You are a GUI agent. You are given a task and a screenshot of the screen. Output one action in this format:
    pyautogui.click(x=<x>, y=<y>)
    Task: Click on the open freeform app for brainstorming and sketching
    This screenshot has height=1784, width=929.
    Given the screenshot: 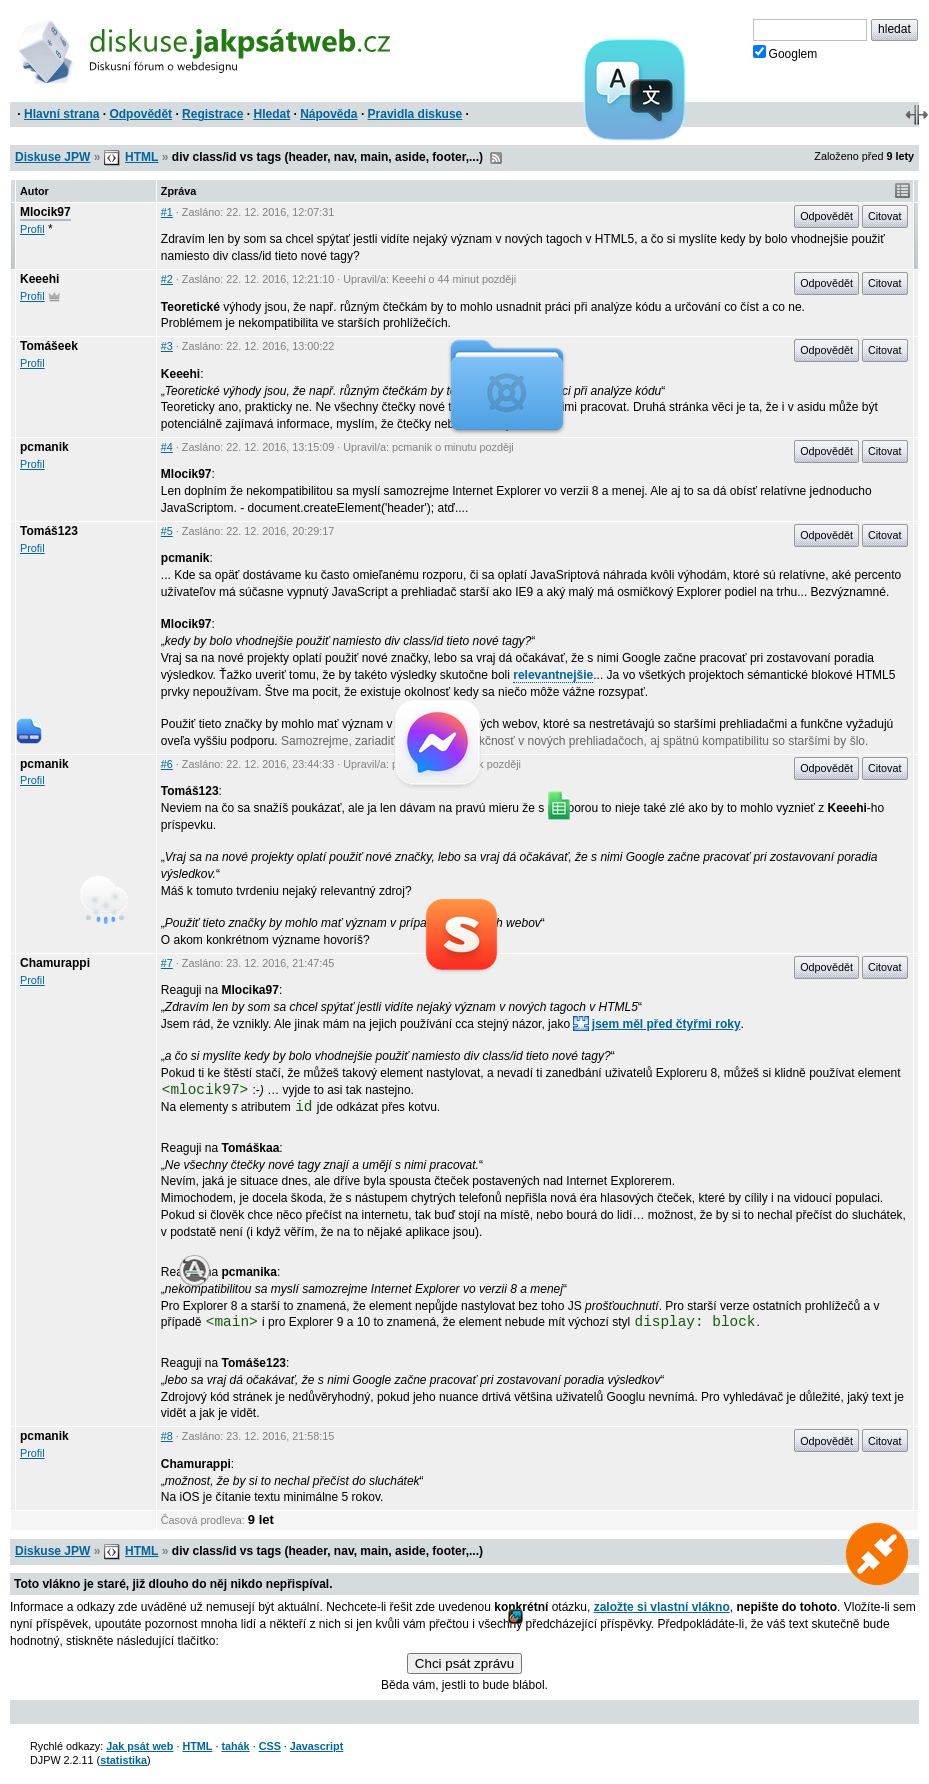 What is the action you would take?
    pyautogui.click(x=515, y=1616)
    